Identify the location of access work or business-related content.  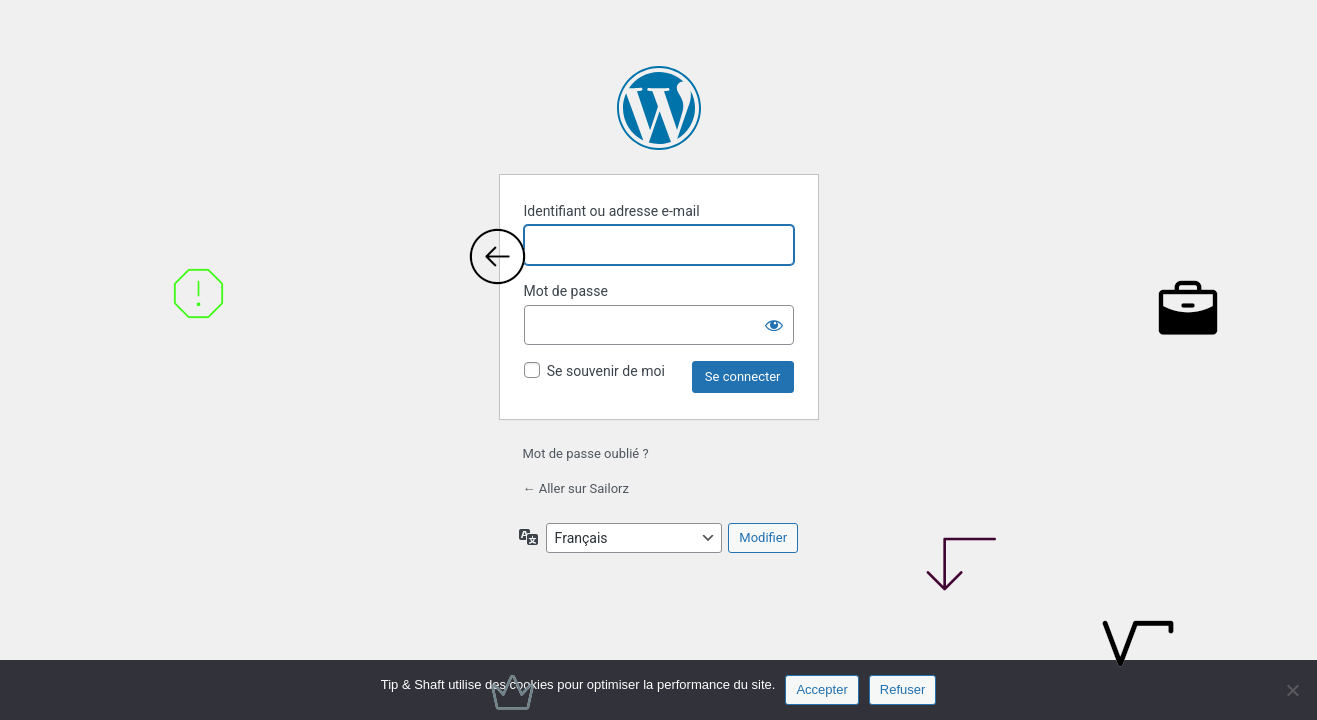
(1188, 310).